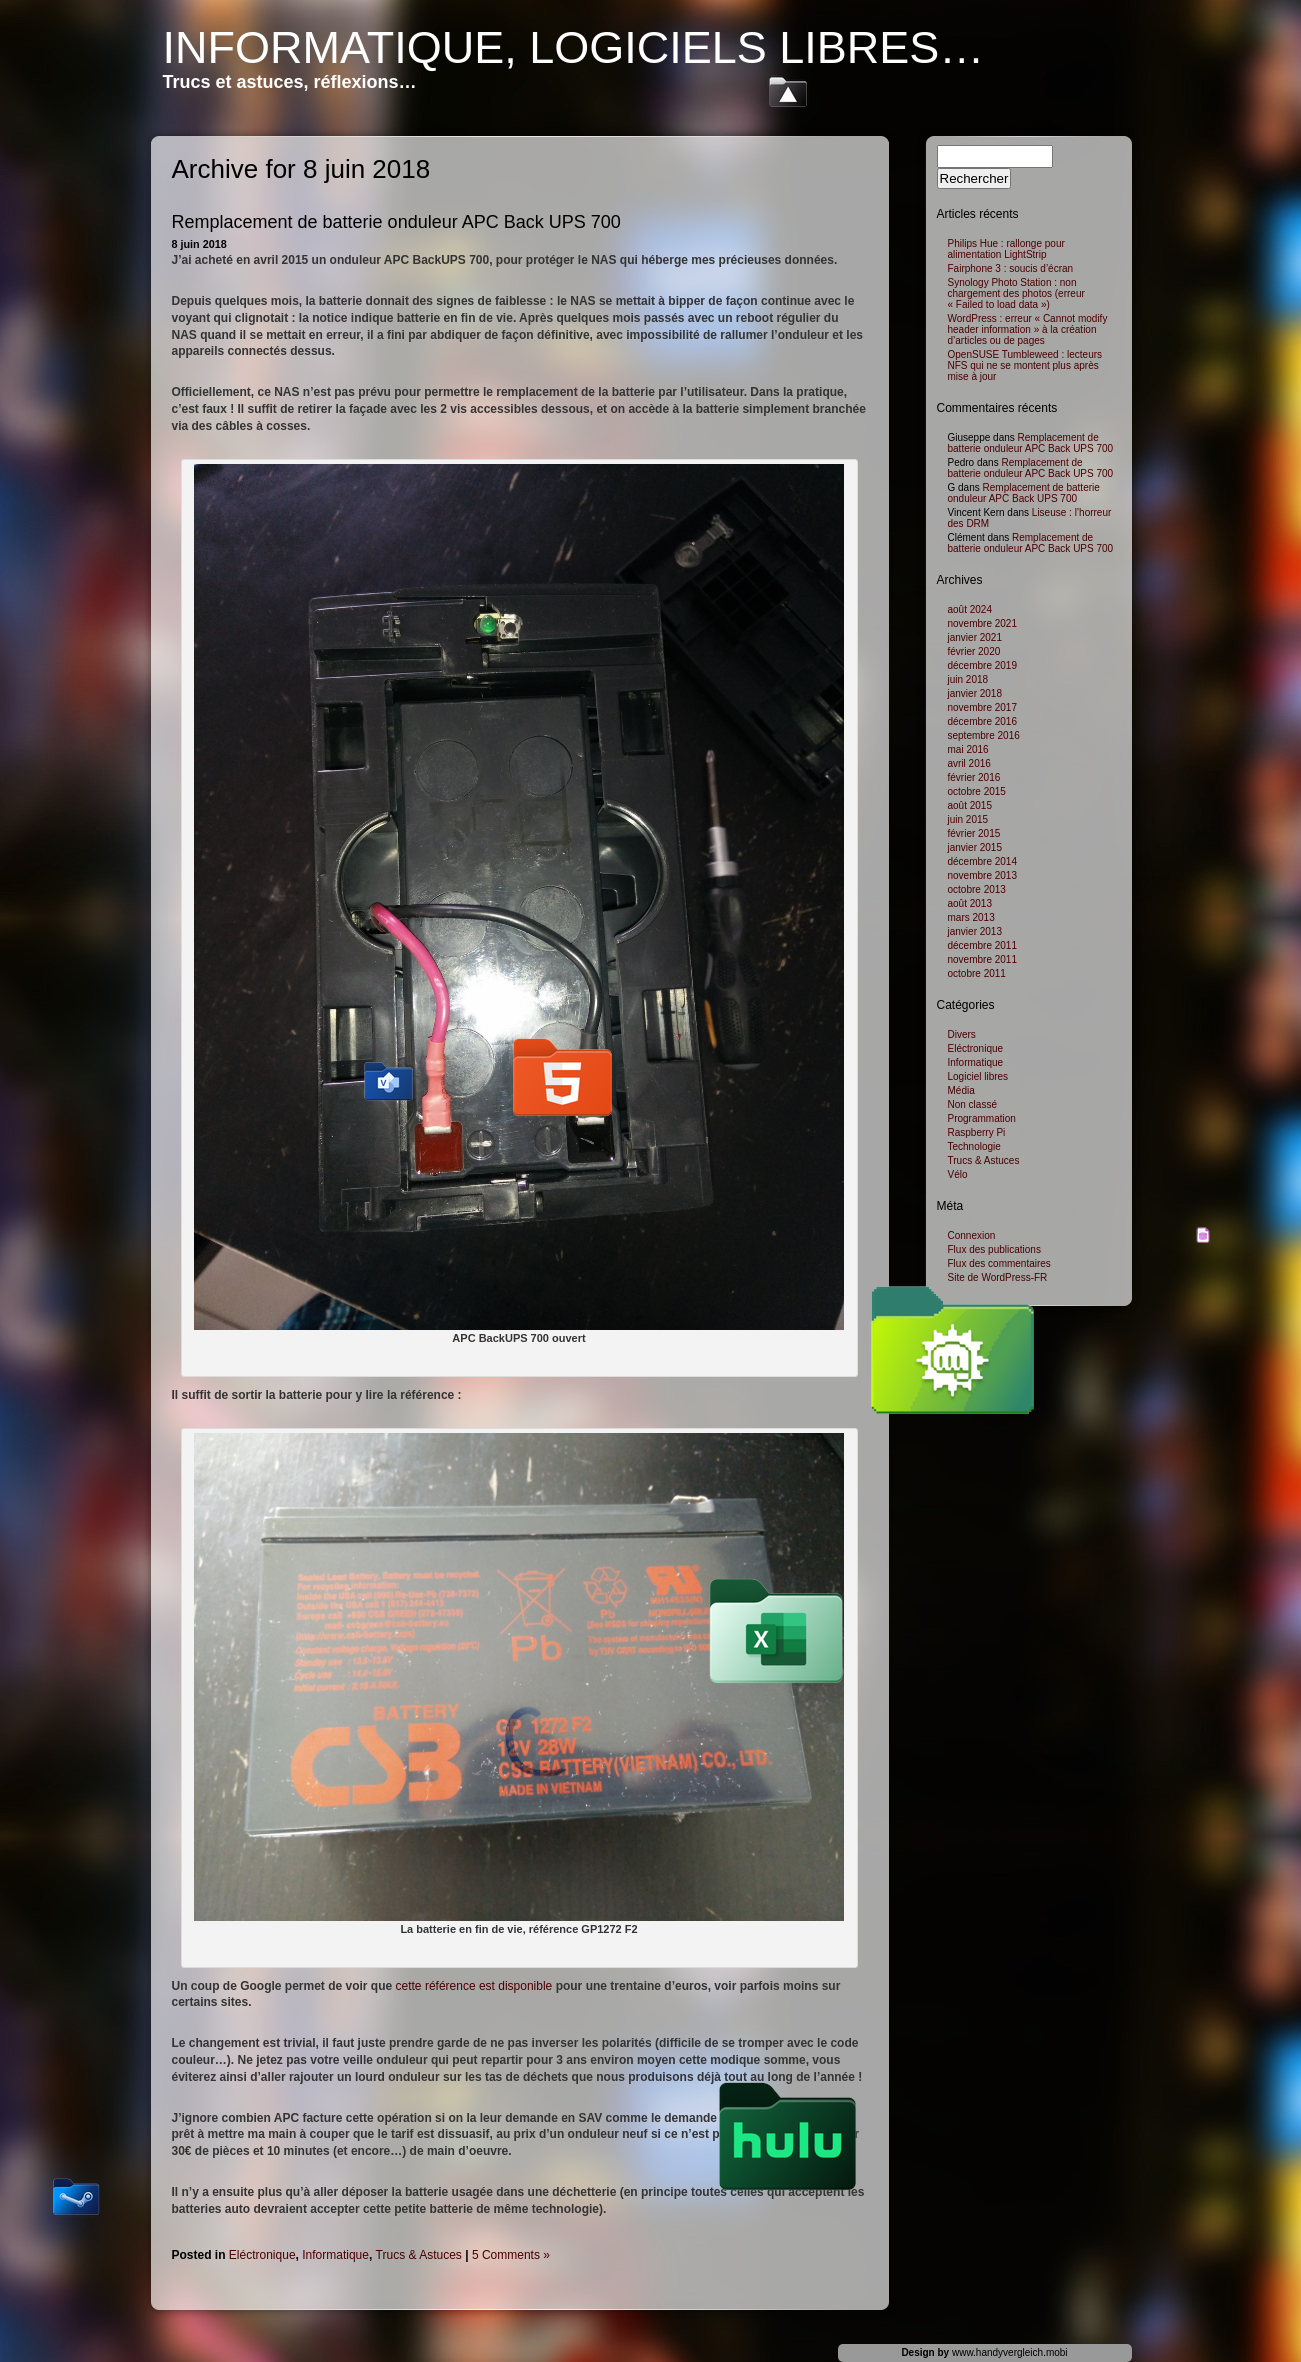 The height and width of the screenshot is (2362, 1301). Describe the element at coordinates (787, 2140) in the screenshot. I see `folder containing Hulu app data or downloads` at that location.